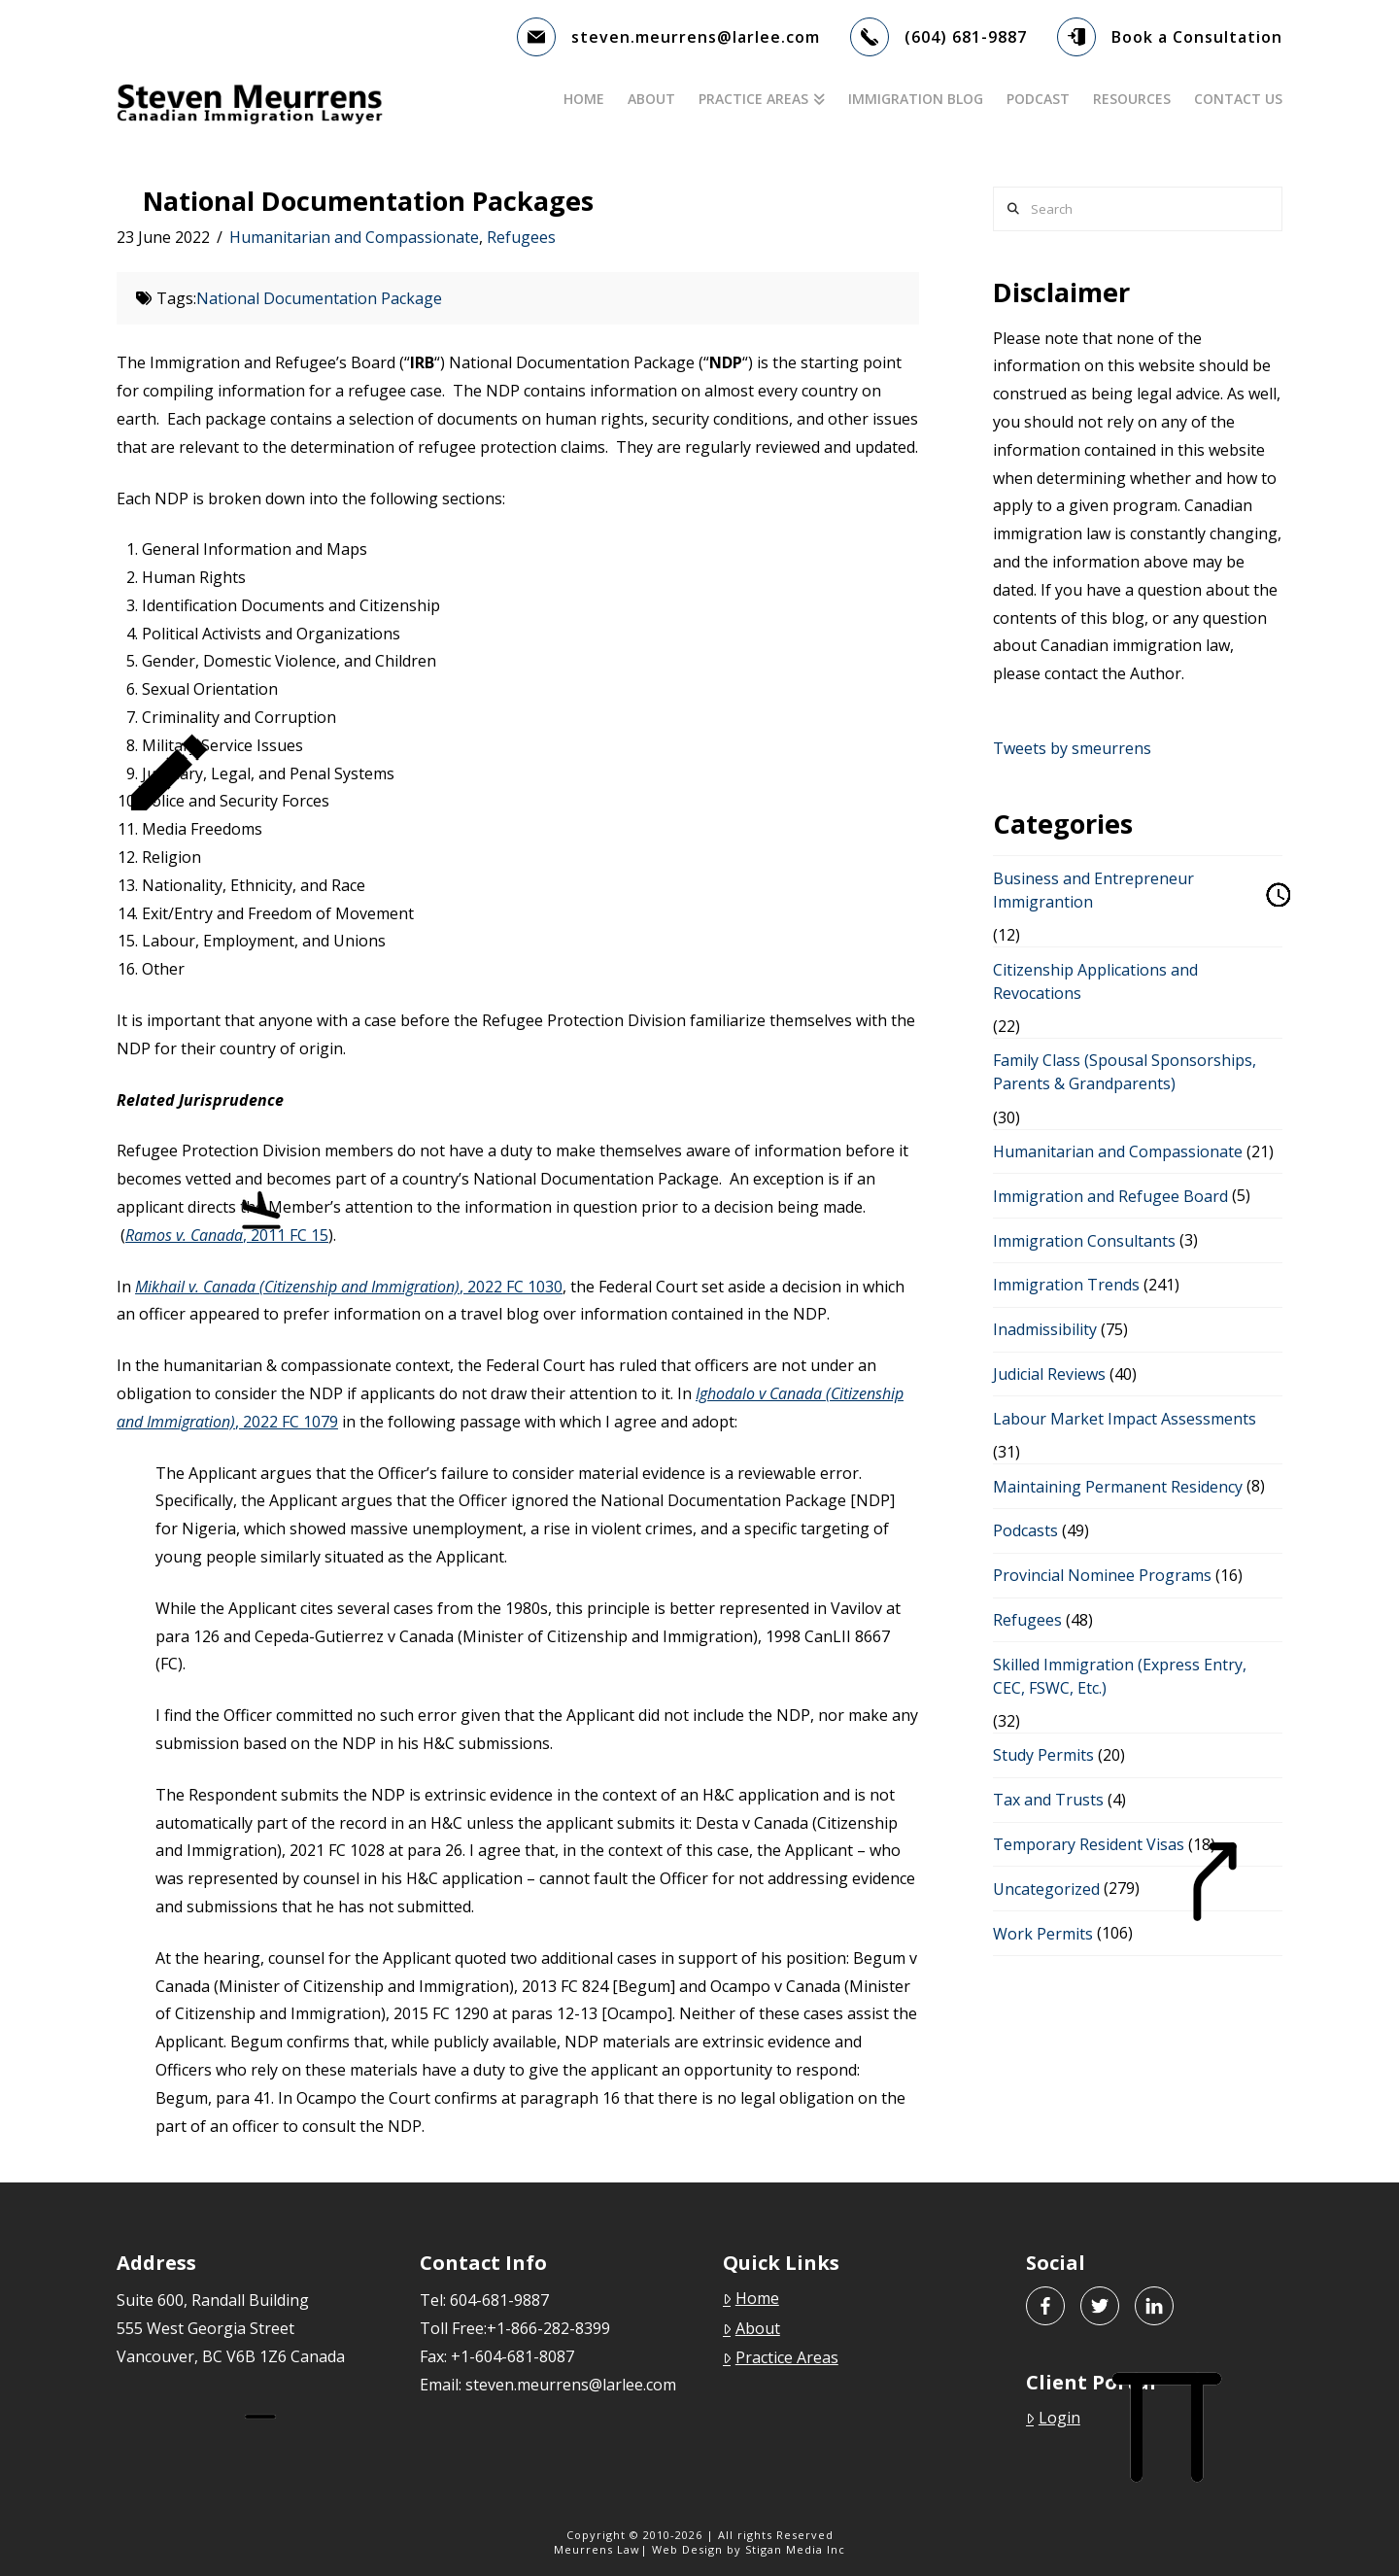 Image resolution: width=1399 pixels, height=2576 pixels. I want to click on bear right at the next turn, so click(1212, 1881).